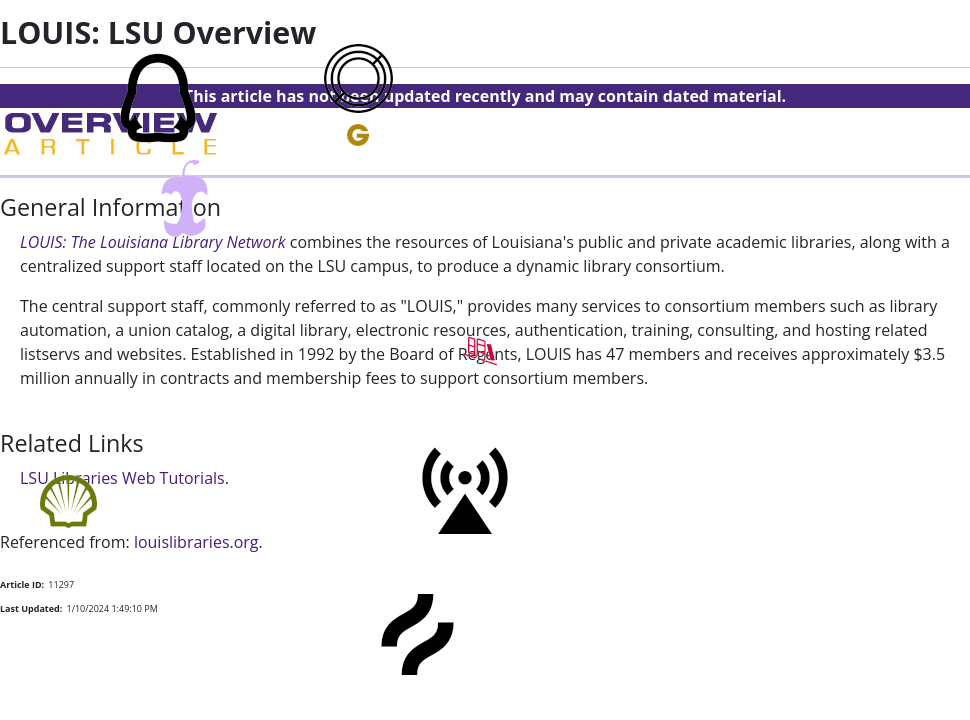  Describe the element at coordinates (358, 78) in the screenshot. I see `circle company logo` at that location.